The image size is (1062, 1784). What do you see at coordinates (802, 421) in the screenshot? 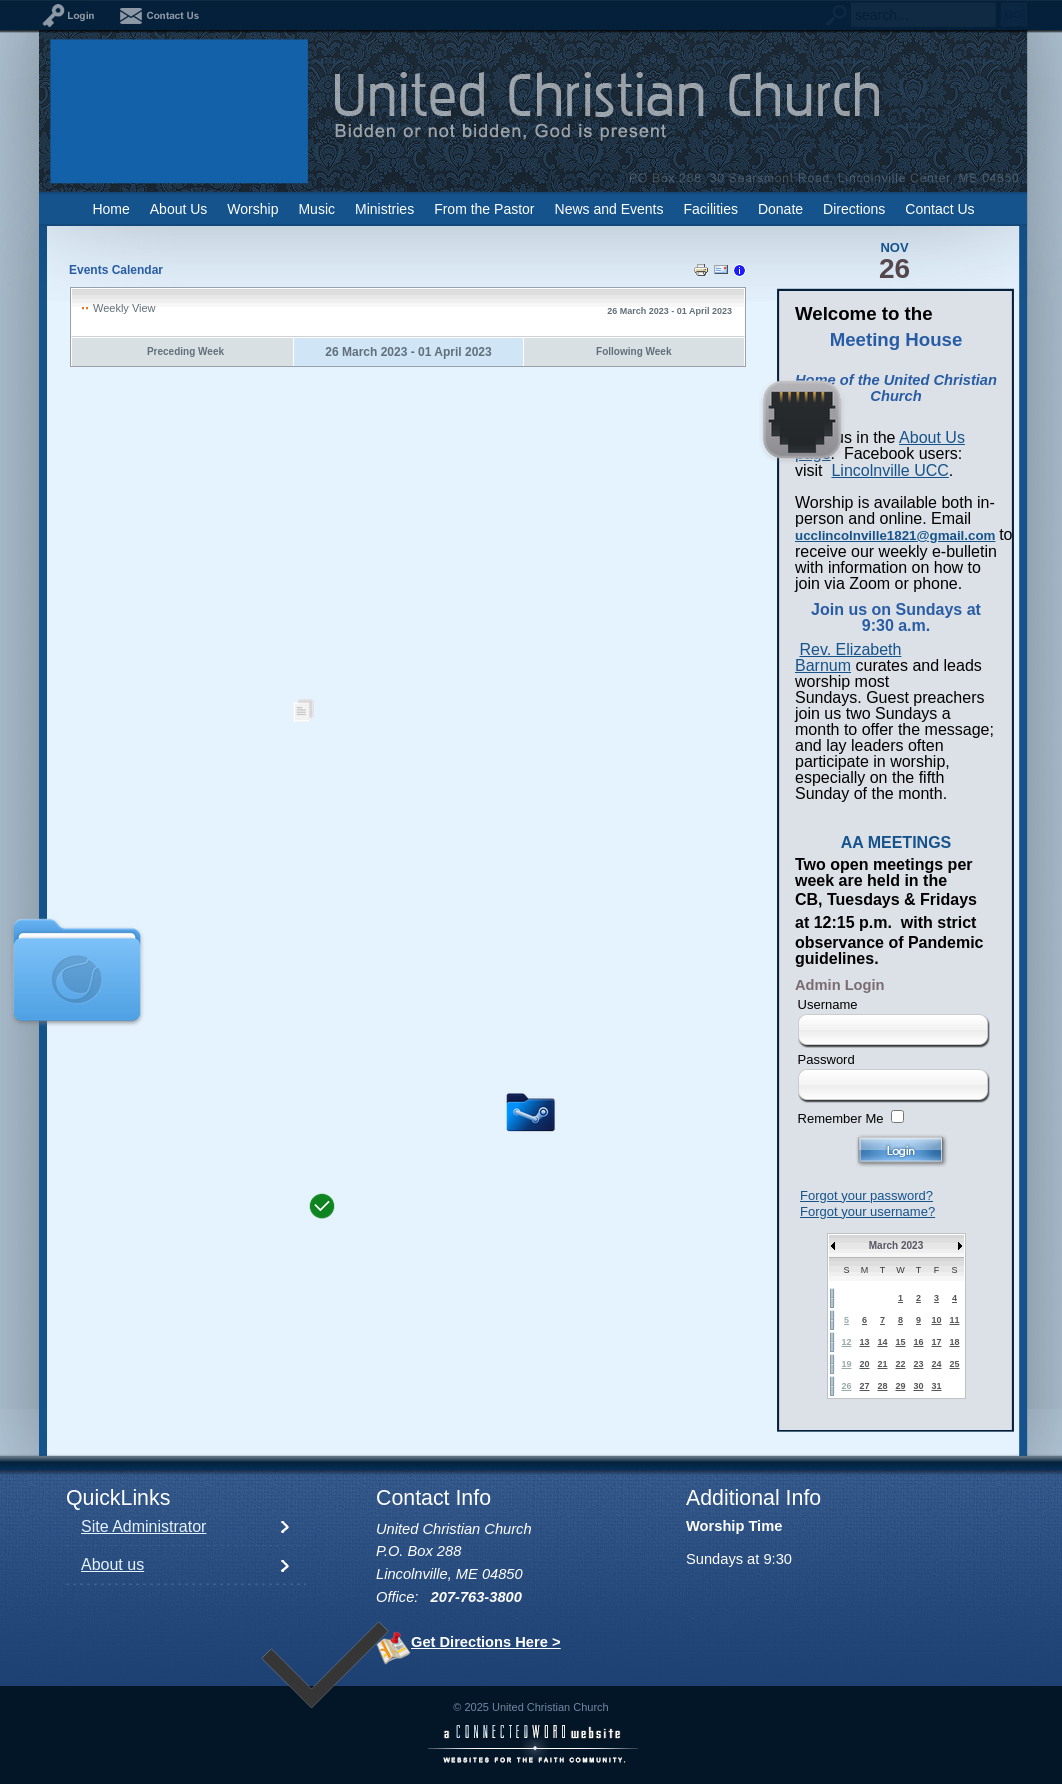
I see `open ethernet network preferences` at bounding box center [802, 421].